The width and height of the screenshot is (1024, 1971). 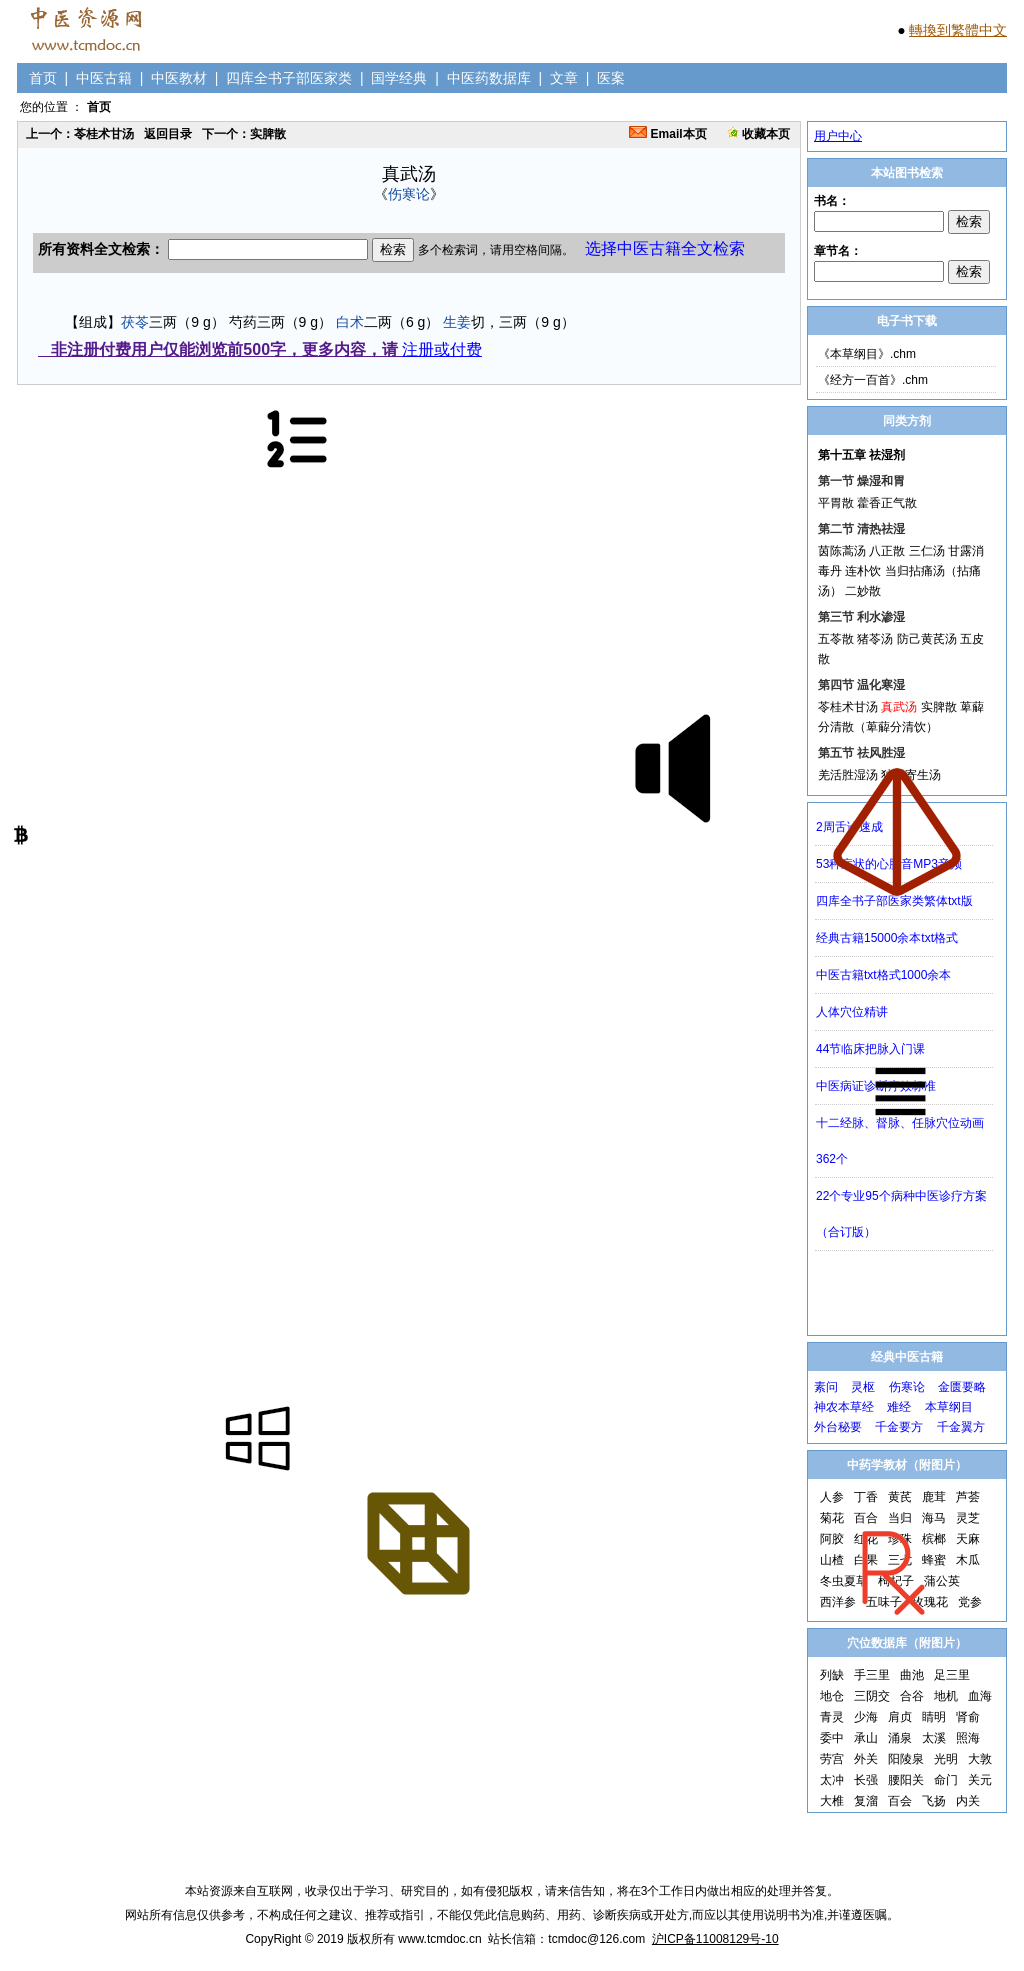 I want to click on access 3D modeling or rendering tools, so click(x=897, y=832).